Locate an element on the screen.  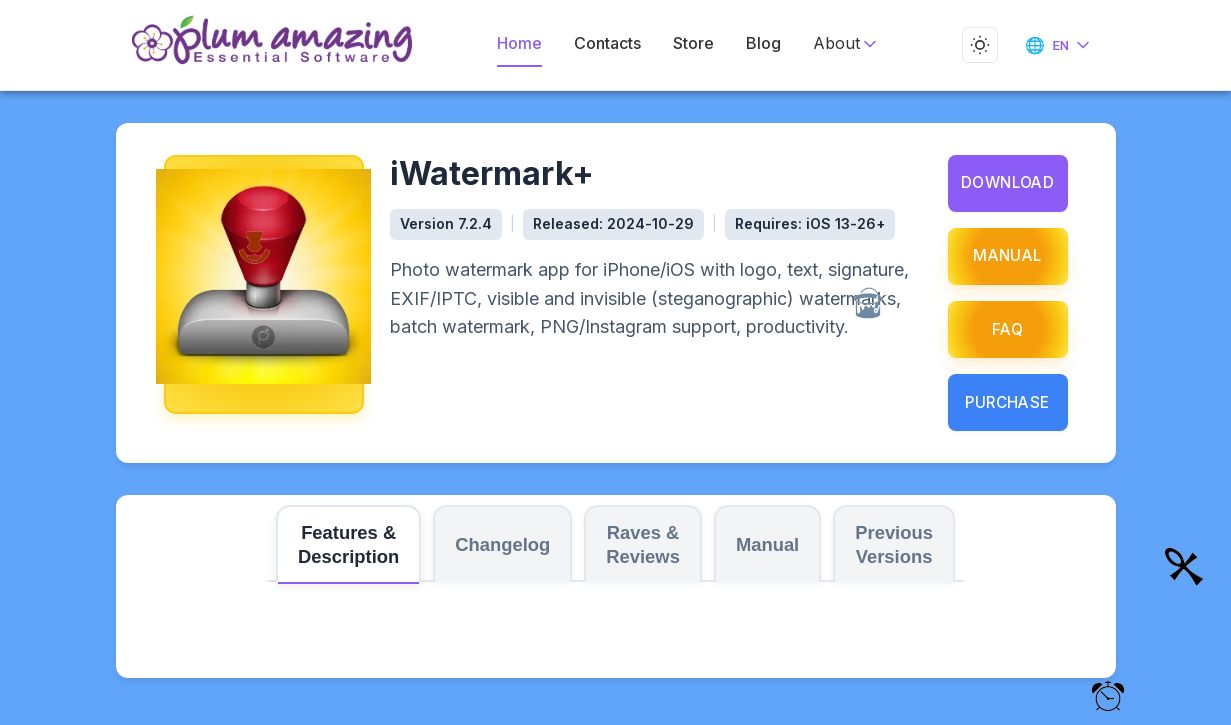
fill an area with color is located at coordinates (868, 303).